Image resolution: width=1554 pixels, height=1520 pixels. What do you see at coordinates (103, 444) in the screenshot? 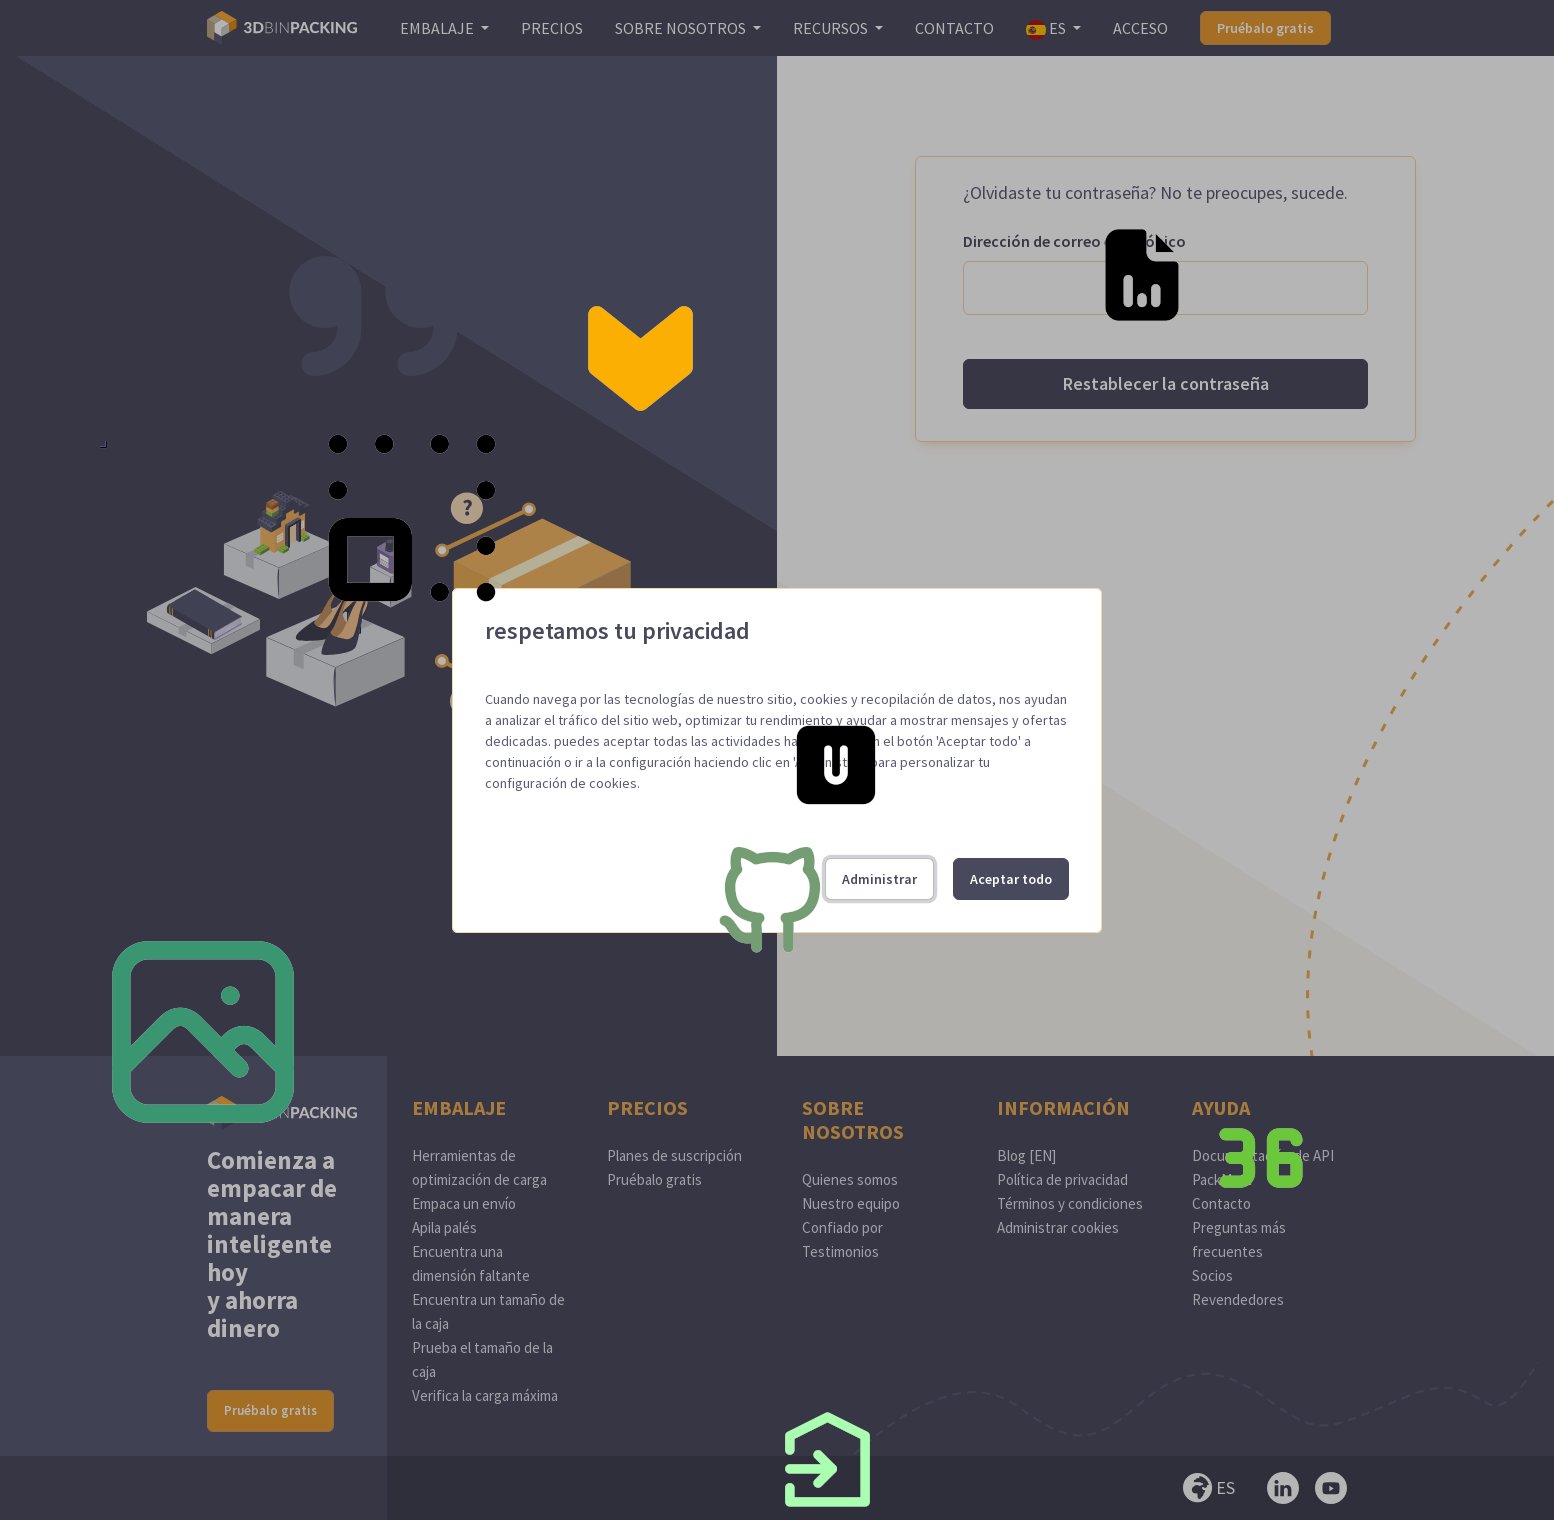
I see `navigate to the bottom-right section` at bounding box center [103, 444].